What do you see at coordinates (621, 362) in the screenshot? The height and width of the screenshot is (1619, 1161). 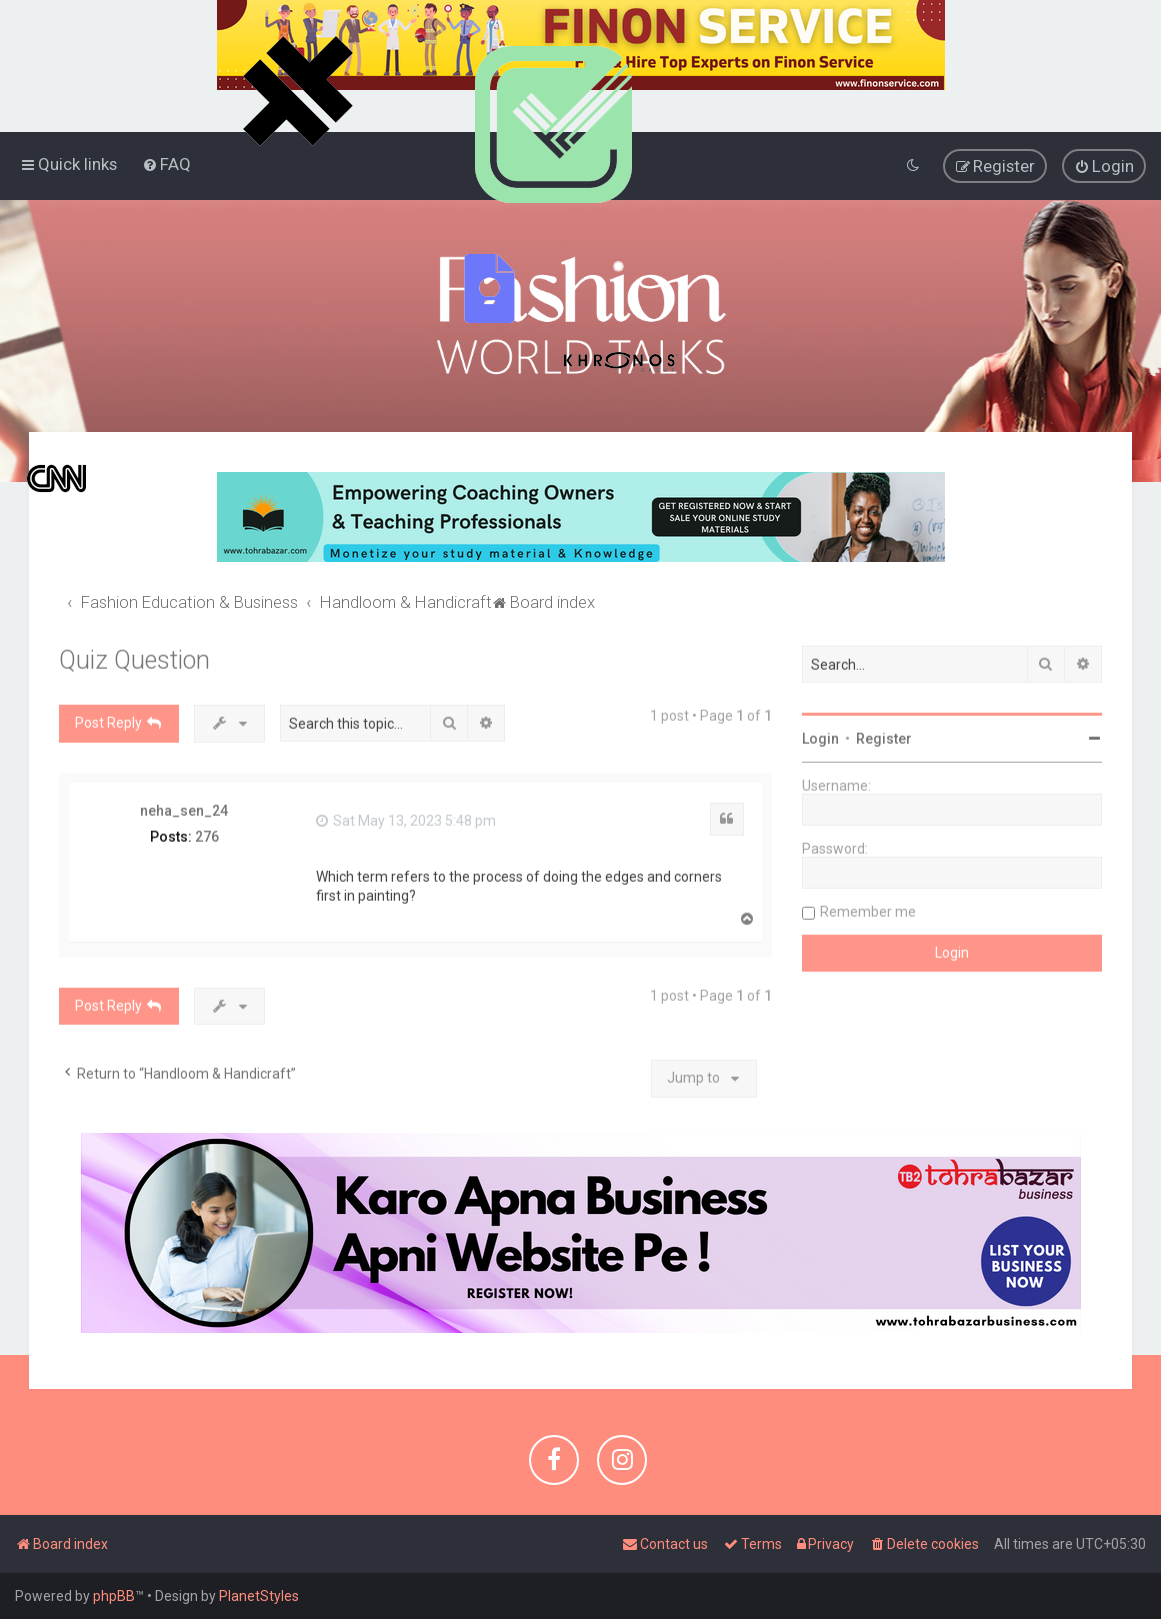 I see `khronos group company logo` at bounding box center [621, 362].